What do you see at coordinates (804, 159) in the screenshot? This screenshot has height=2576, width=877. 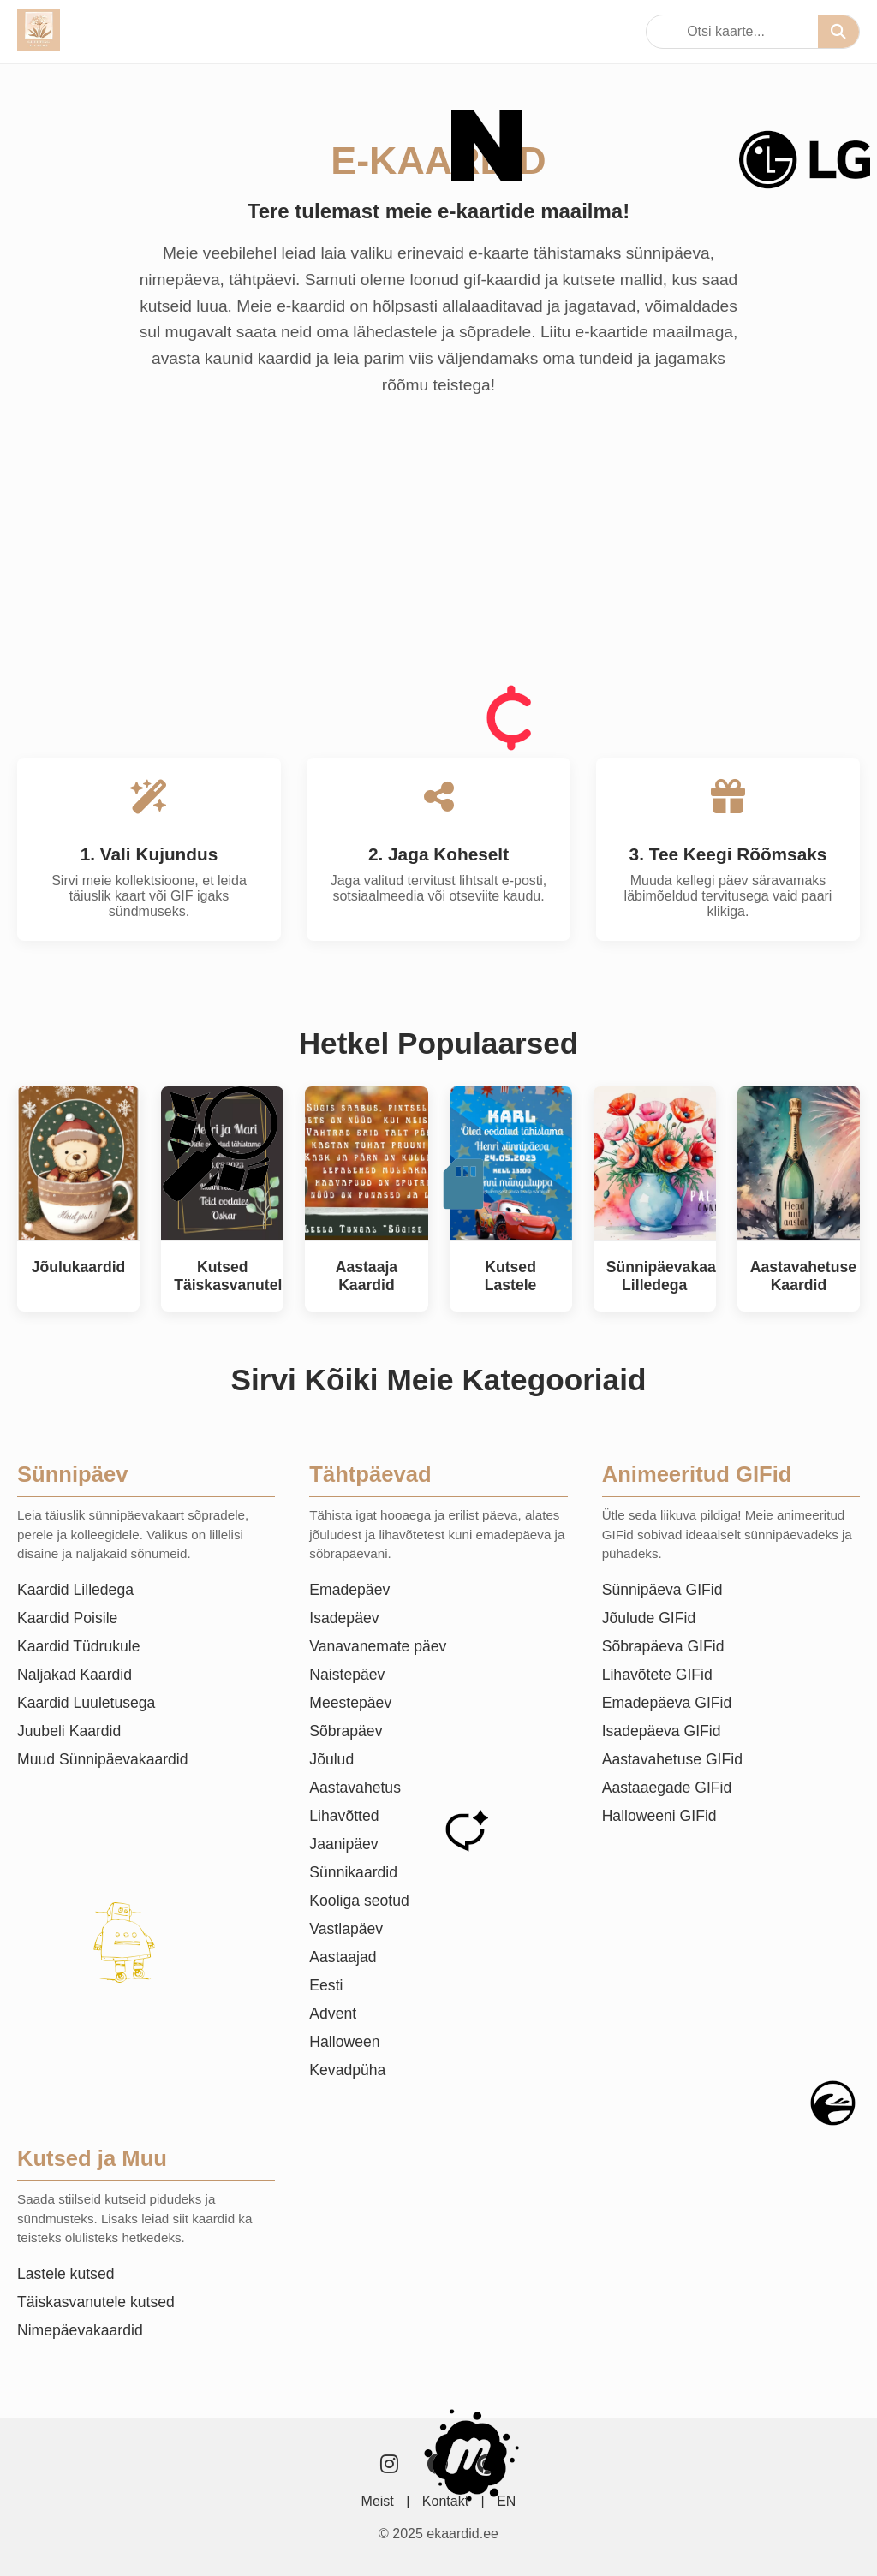 I see `LG brand logo or product identifier` at bounding box center [804, 159].